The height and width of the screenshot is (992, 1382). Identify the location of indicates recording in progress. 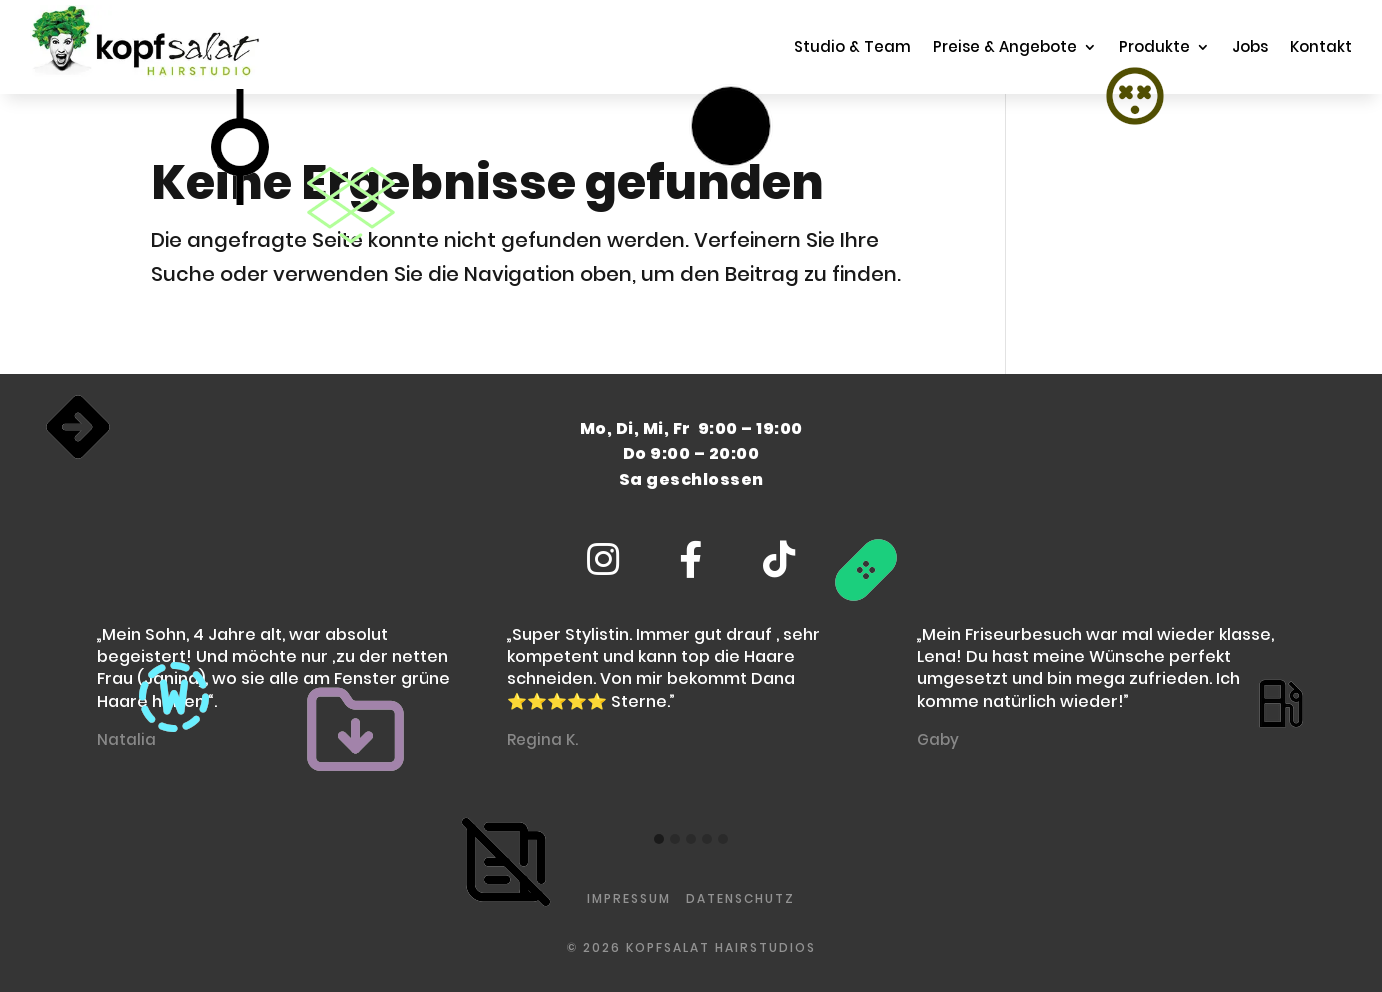
(731, 126).